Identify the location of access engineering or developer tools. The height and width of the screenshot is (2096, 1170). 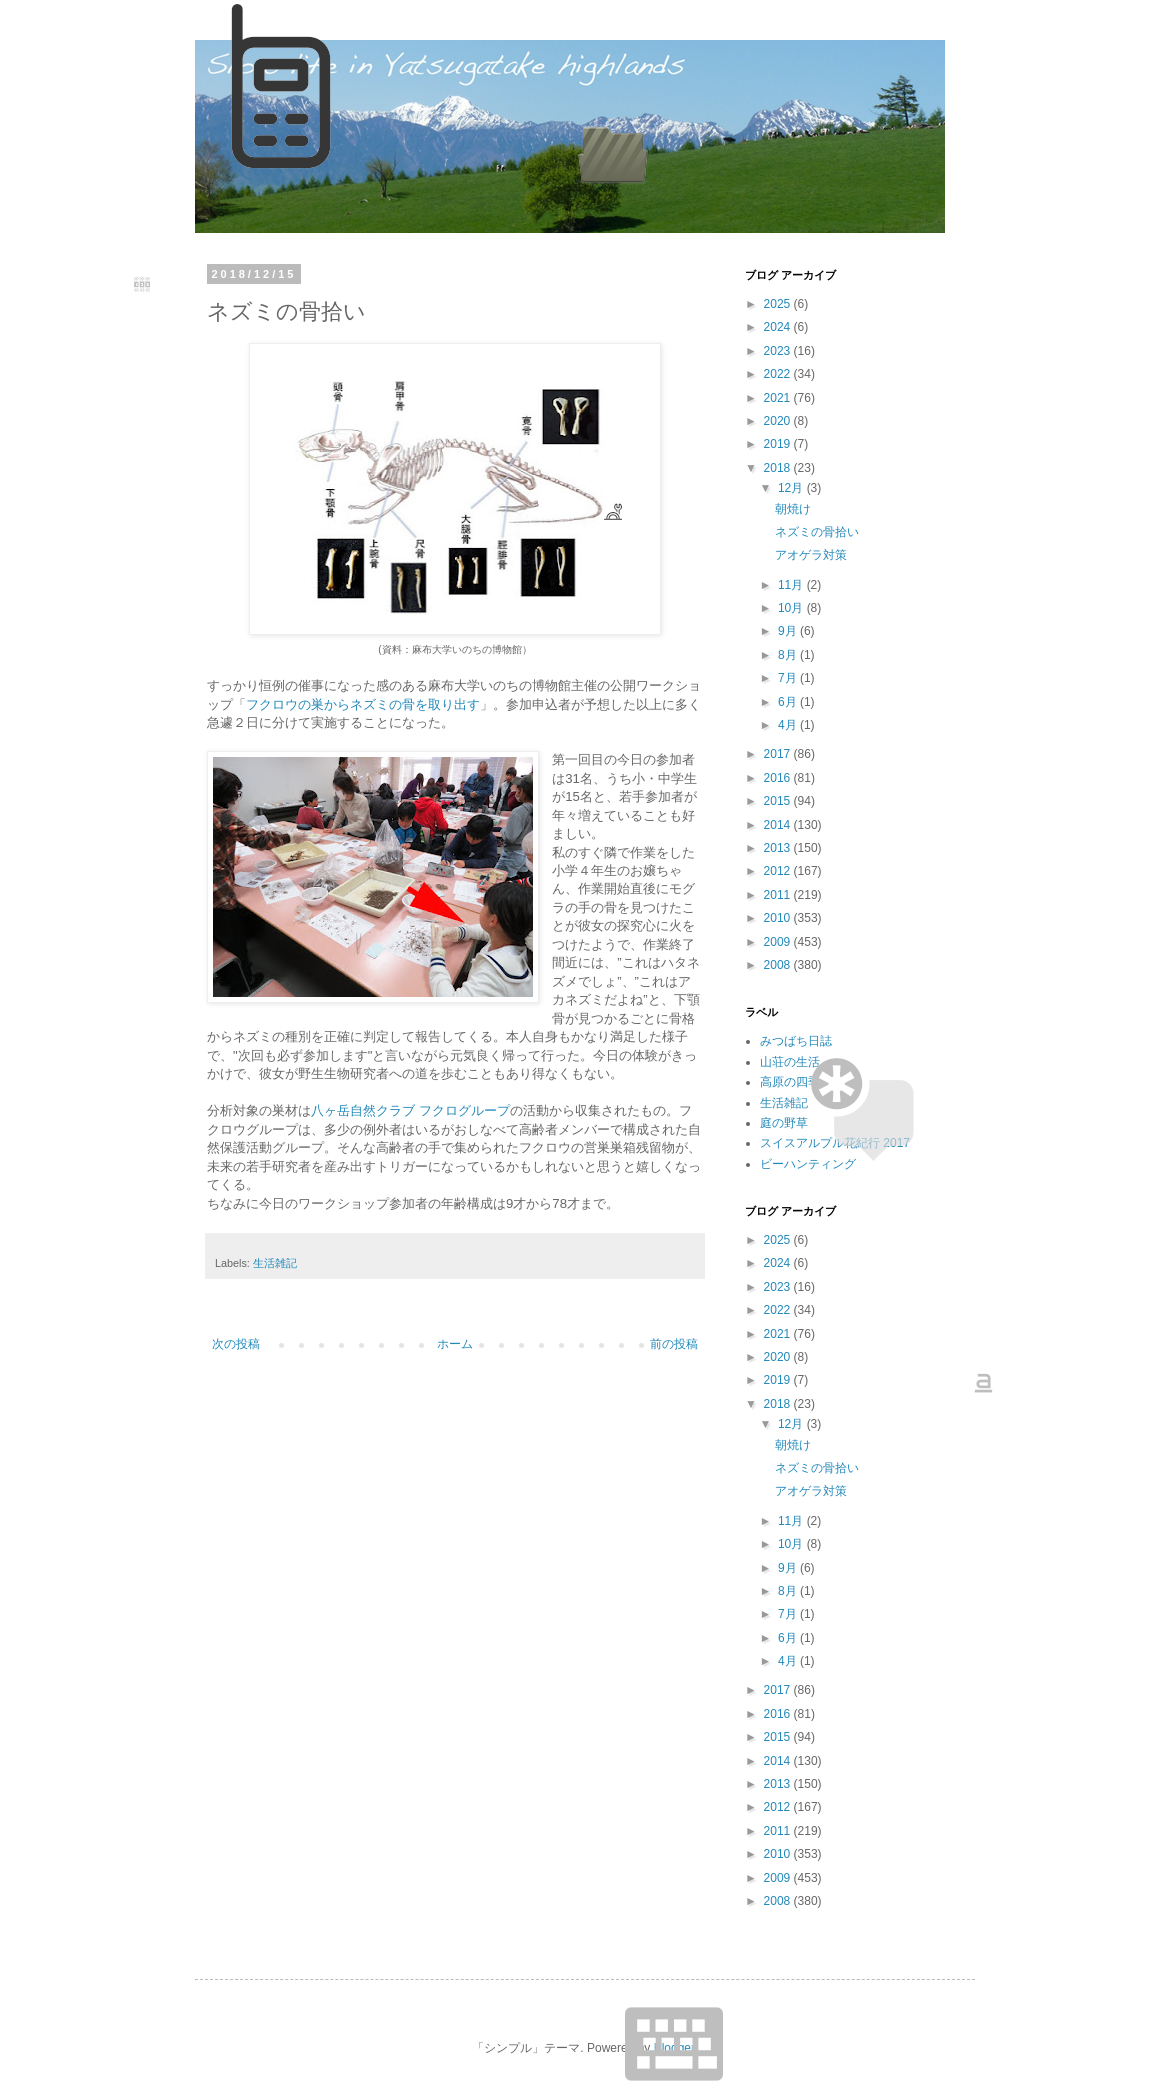
(613, 512).